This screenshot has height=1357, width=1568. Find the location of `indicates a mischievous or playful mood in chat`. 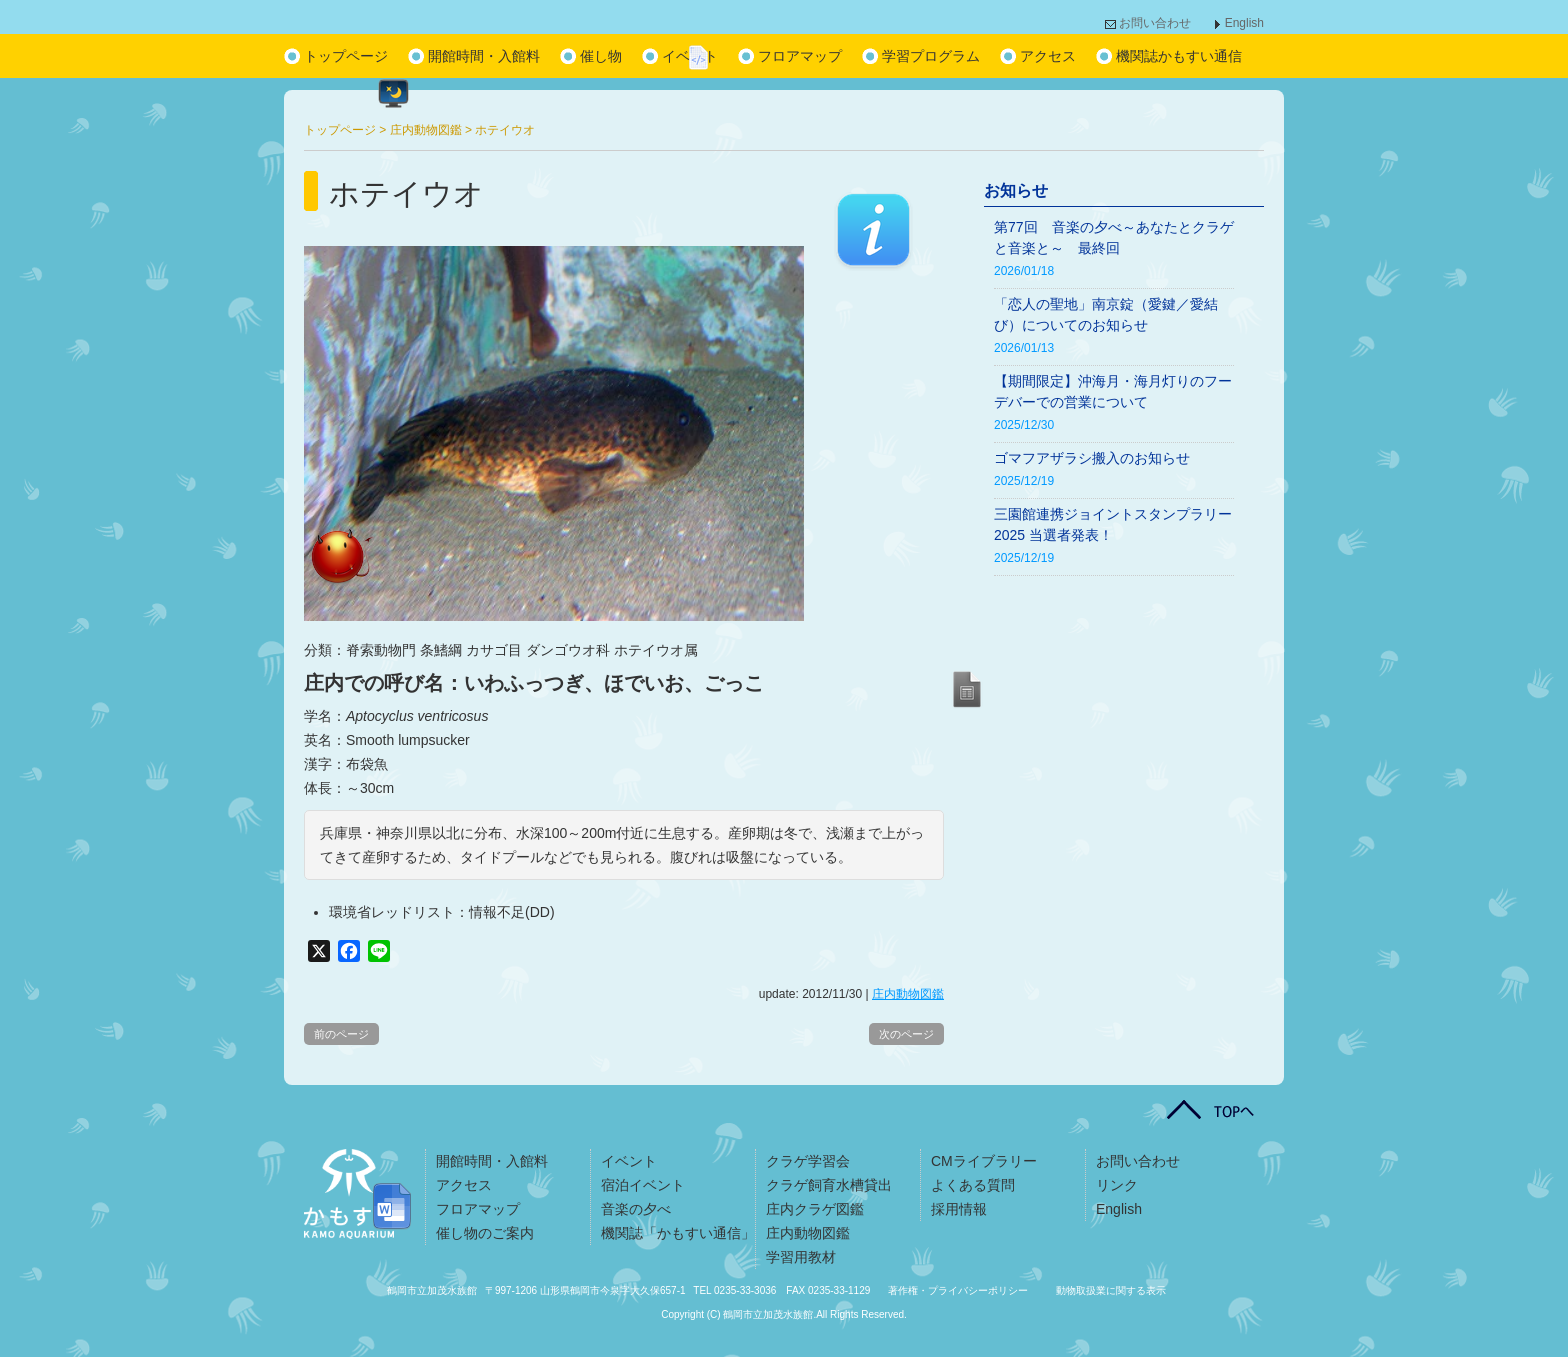

indicates a mischievous or playful mood in chat is located at coordinates (342, 558).